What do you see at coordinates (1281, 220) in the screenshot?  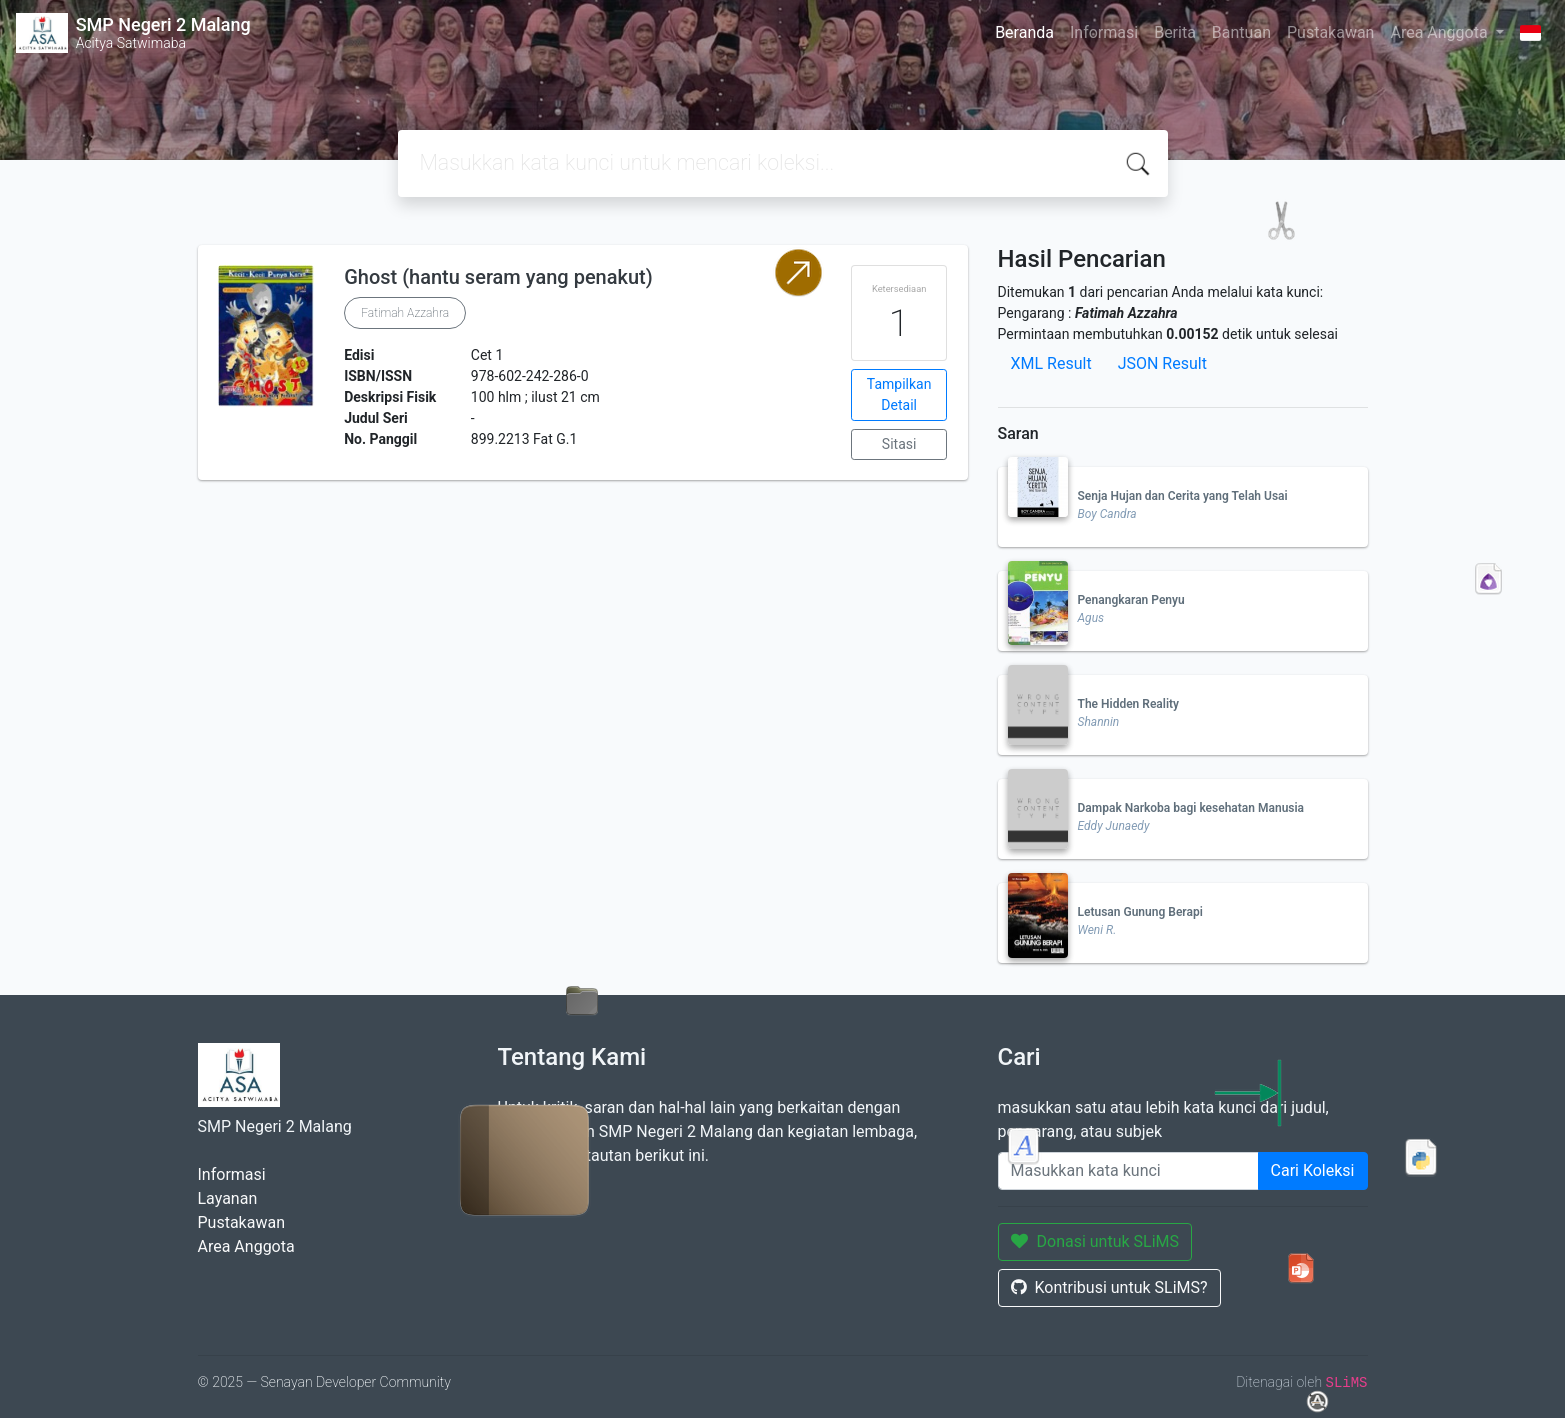 I see `cut selected content to clipboard` at bounding box center [1281, 220].